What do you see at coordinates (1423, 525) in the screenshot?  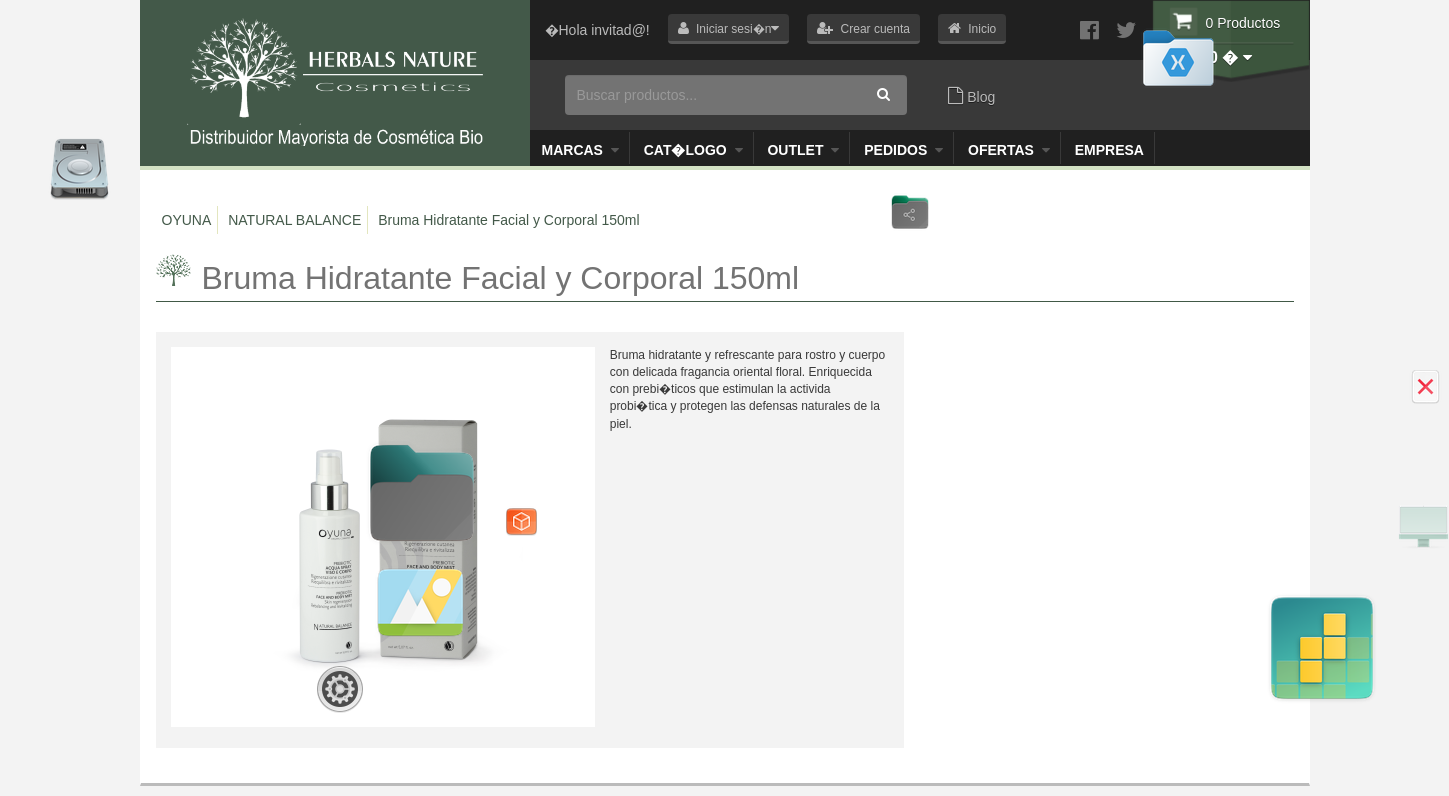 I see `represents a connected iMac device` at bounding box center [1423, 525].